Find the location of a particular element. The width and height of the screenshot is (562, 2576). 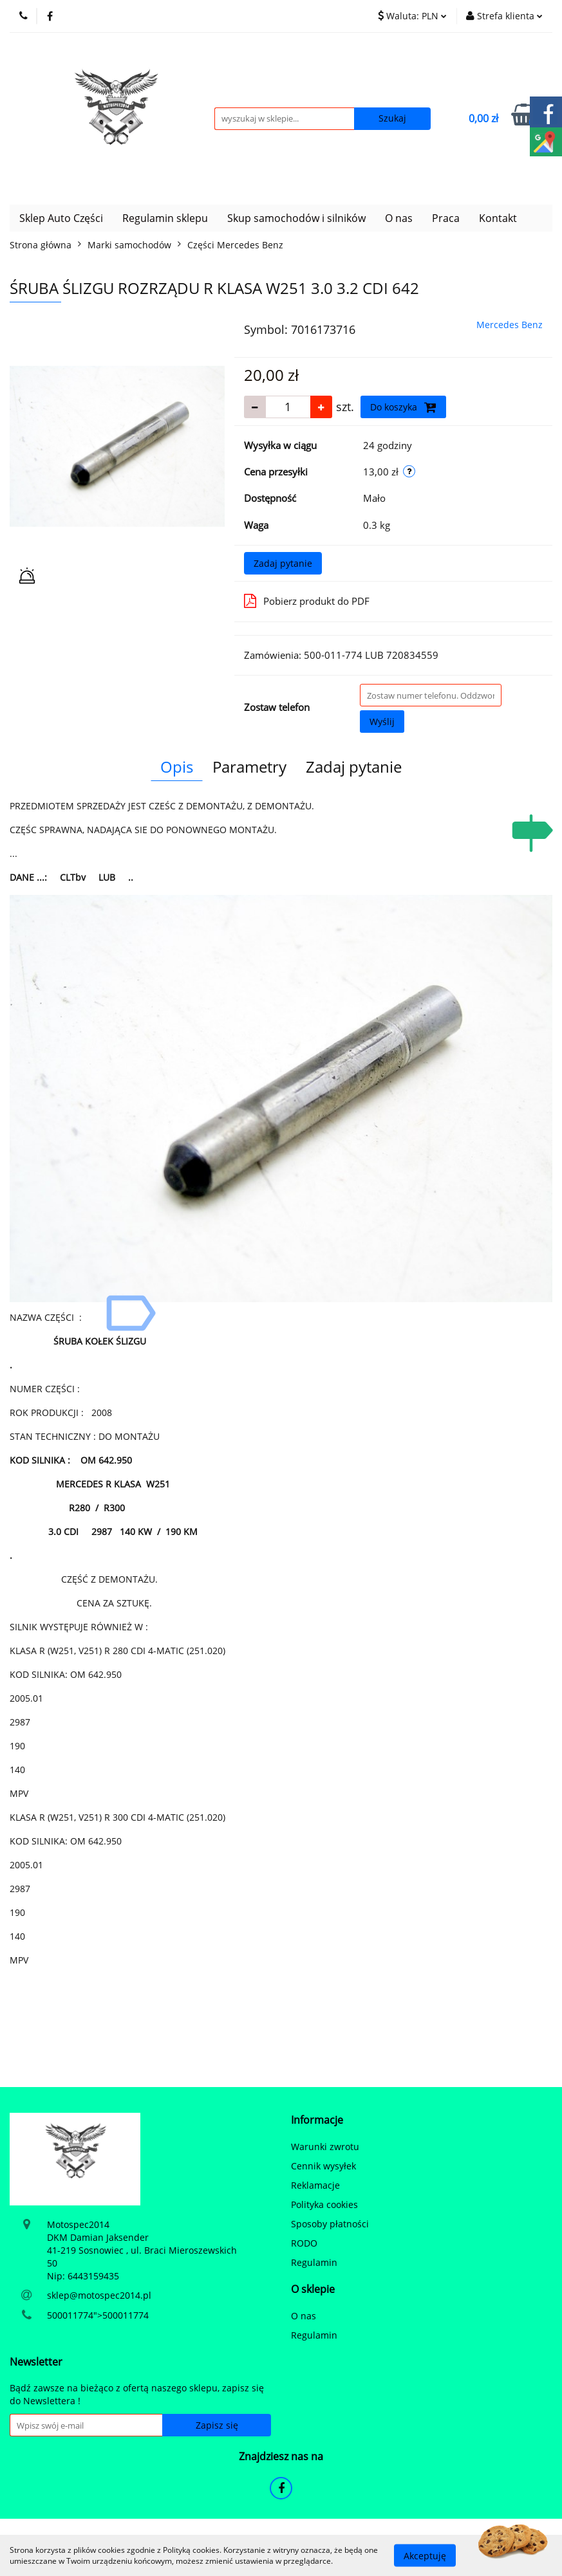

add a tag or label to an item is located at coordinates (129, 1313).